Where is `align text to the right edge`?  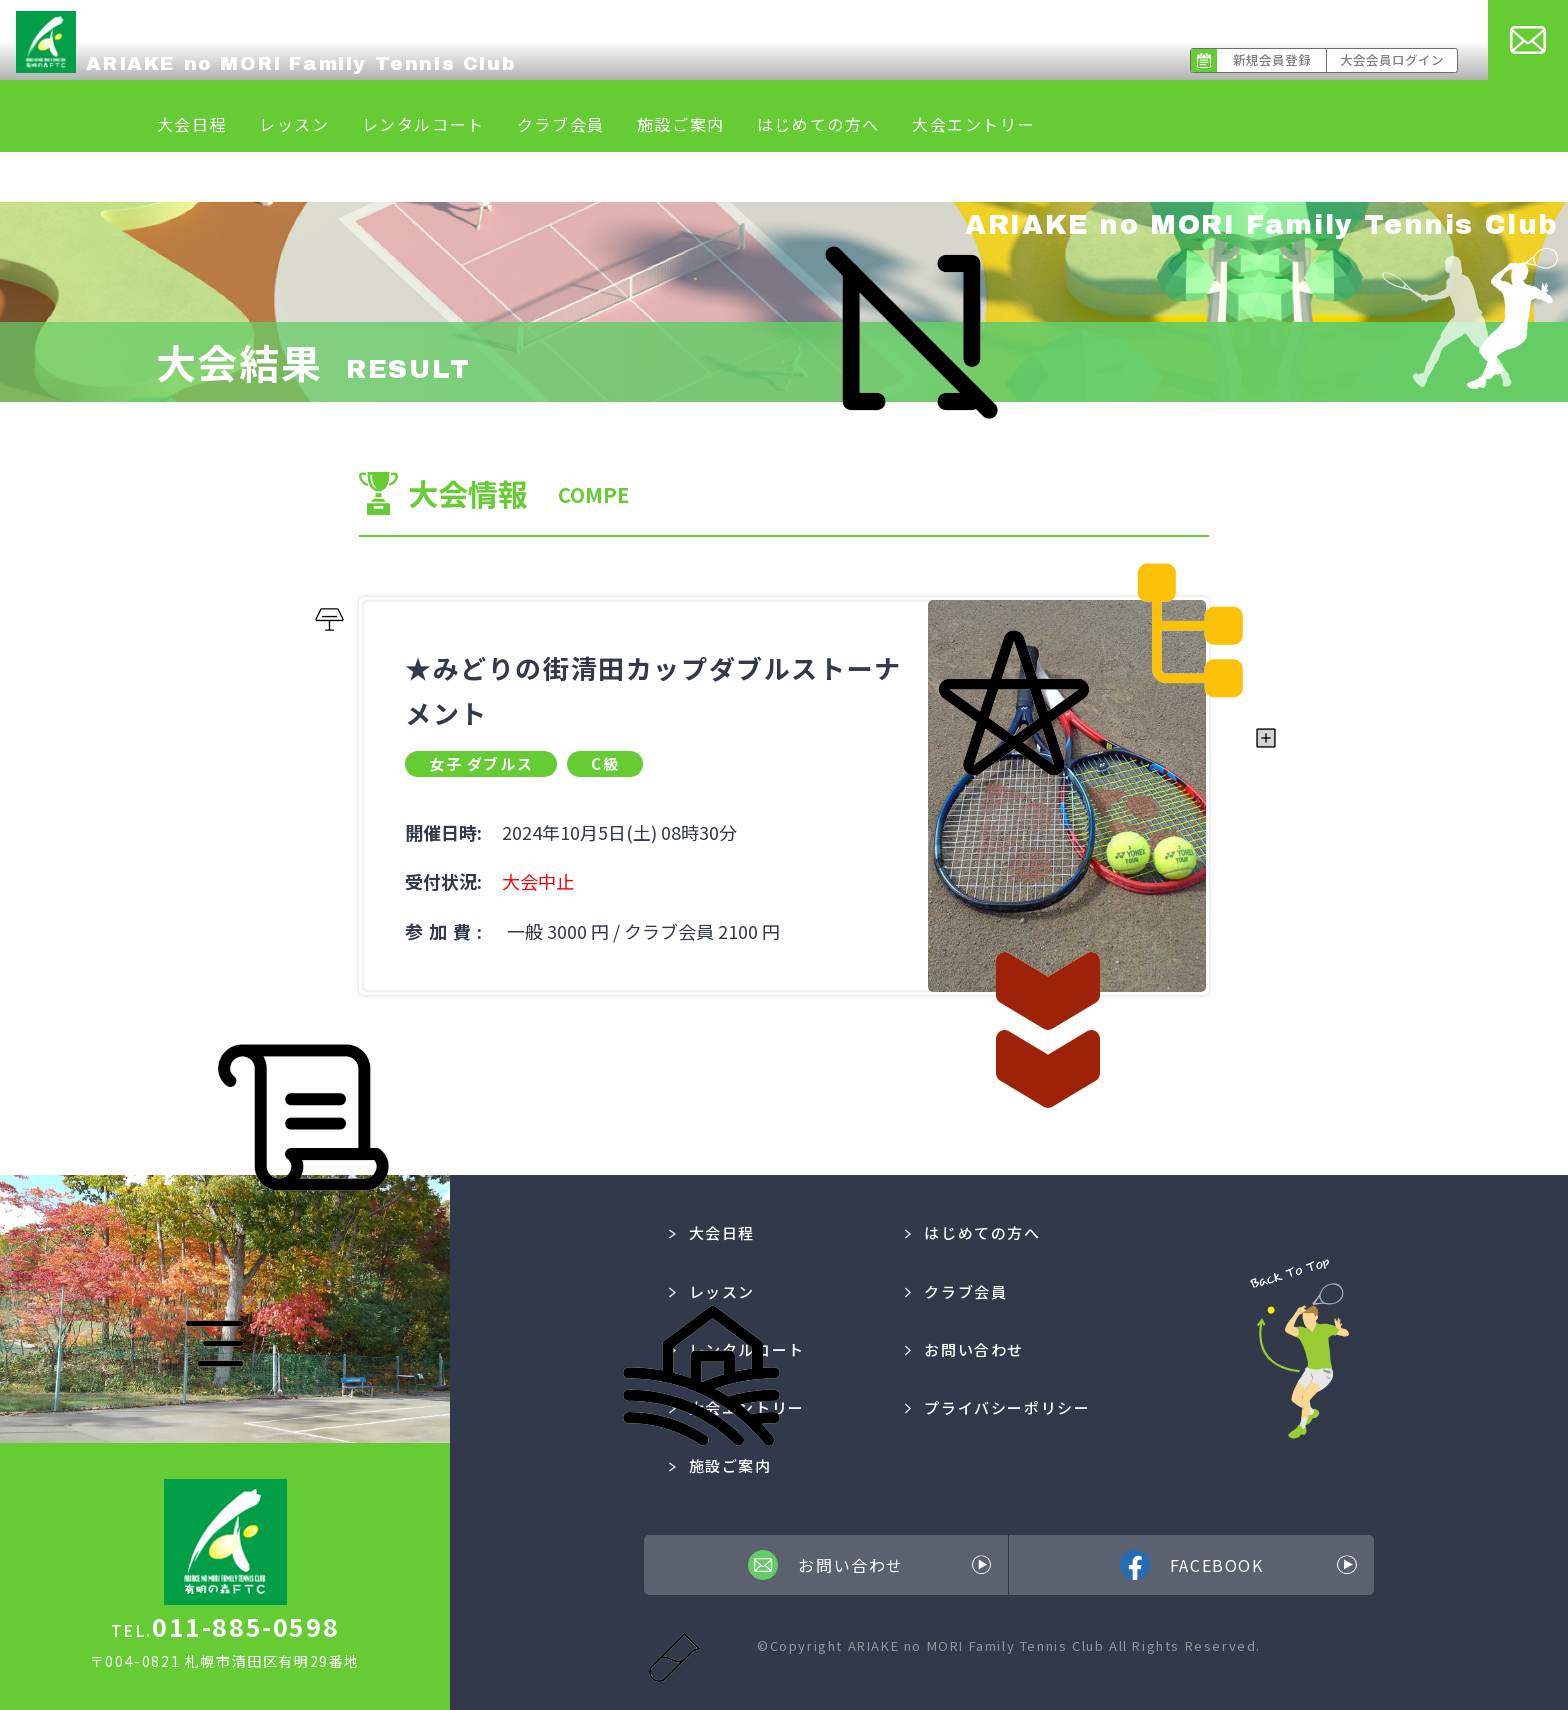
align text to the right edge is located at coordinates (214, 1343).